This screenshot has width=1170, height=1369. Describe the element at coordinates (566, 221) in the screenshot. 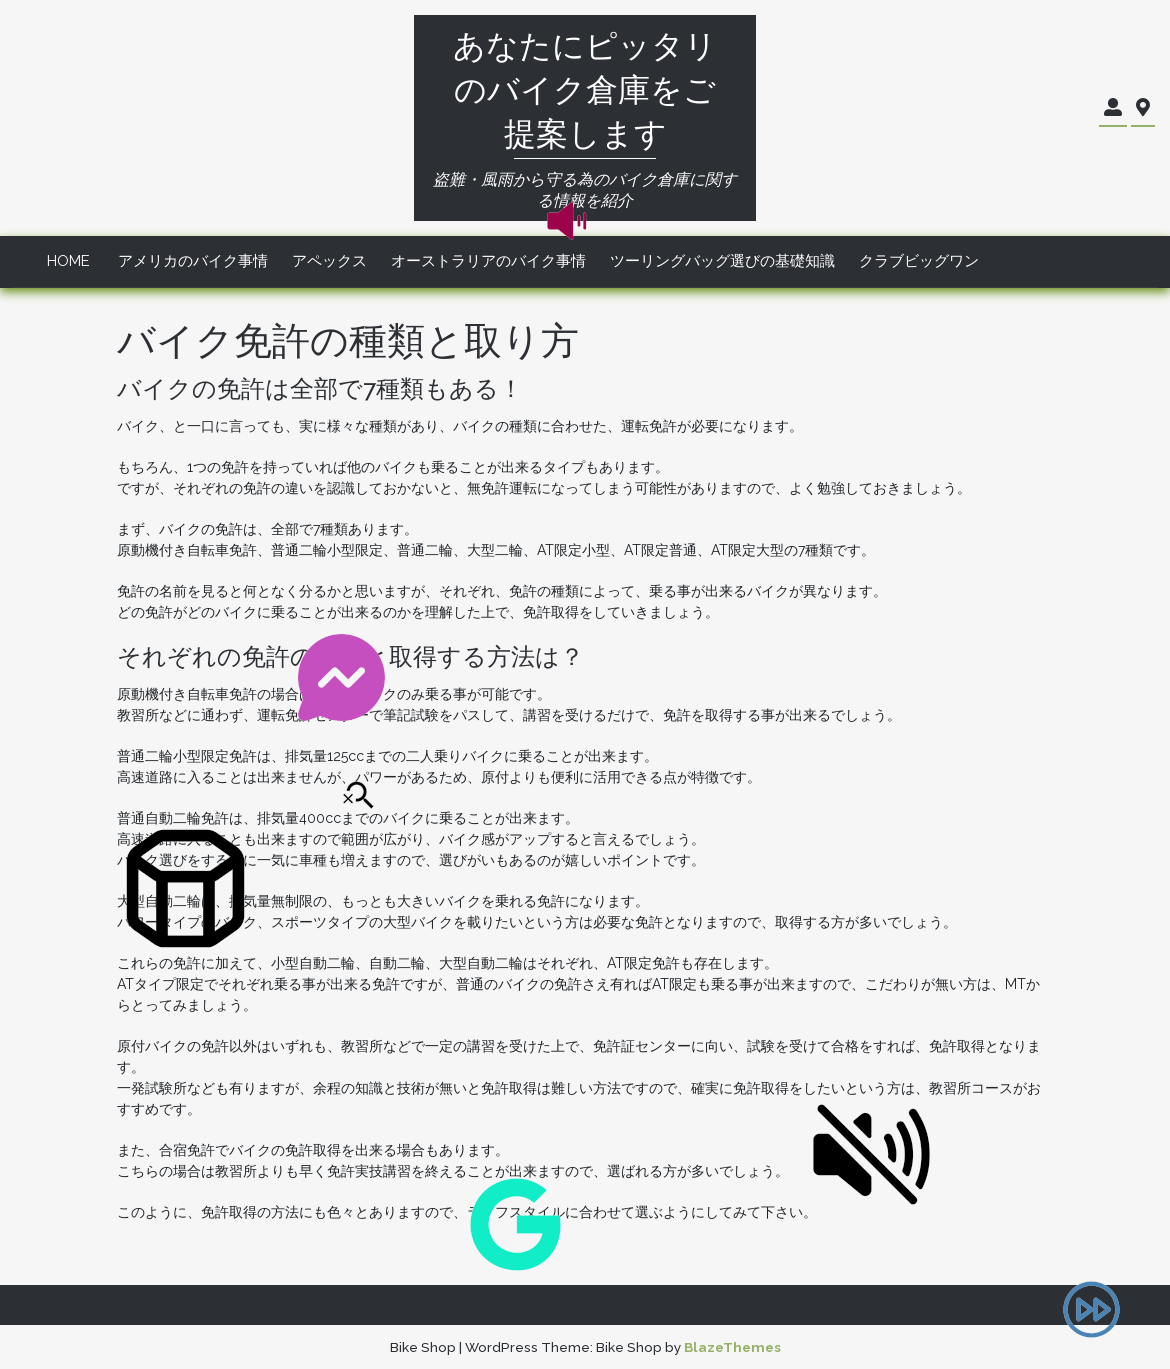

I see `volume set to high` at that location.